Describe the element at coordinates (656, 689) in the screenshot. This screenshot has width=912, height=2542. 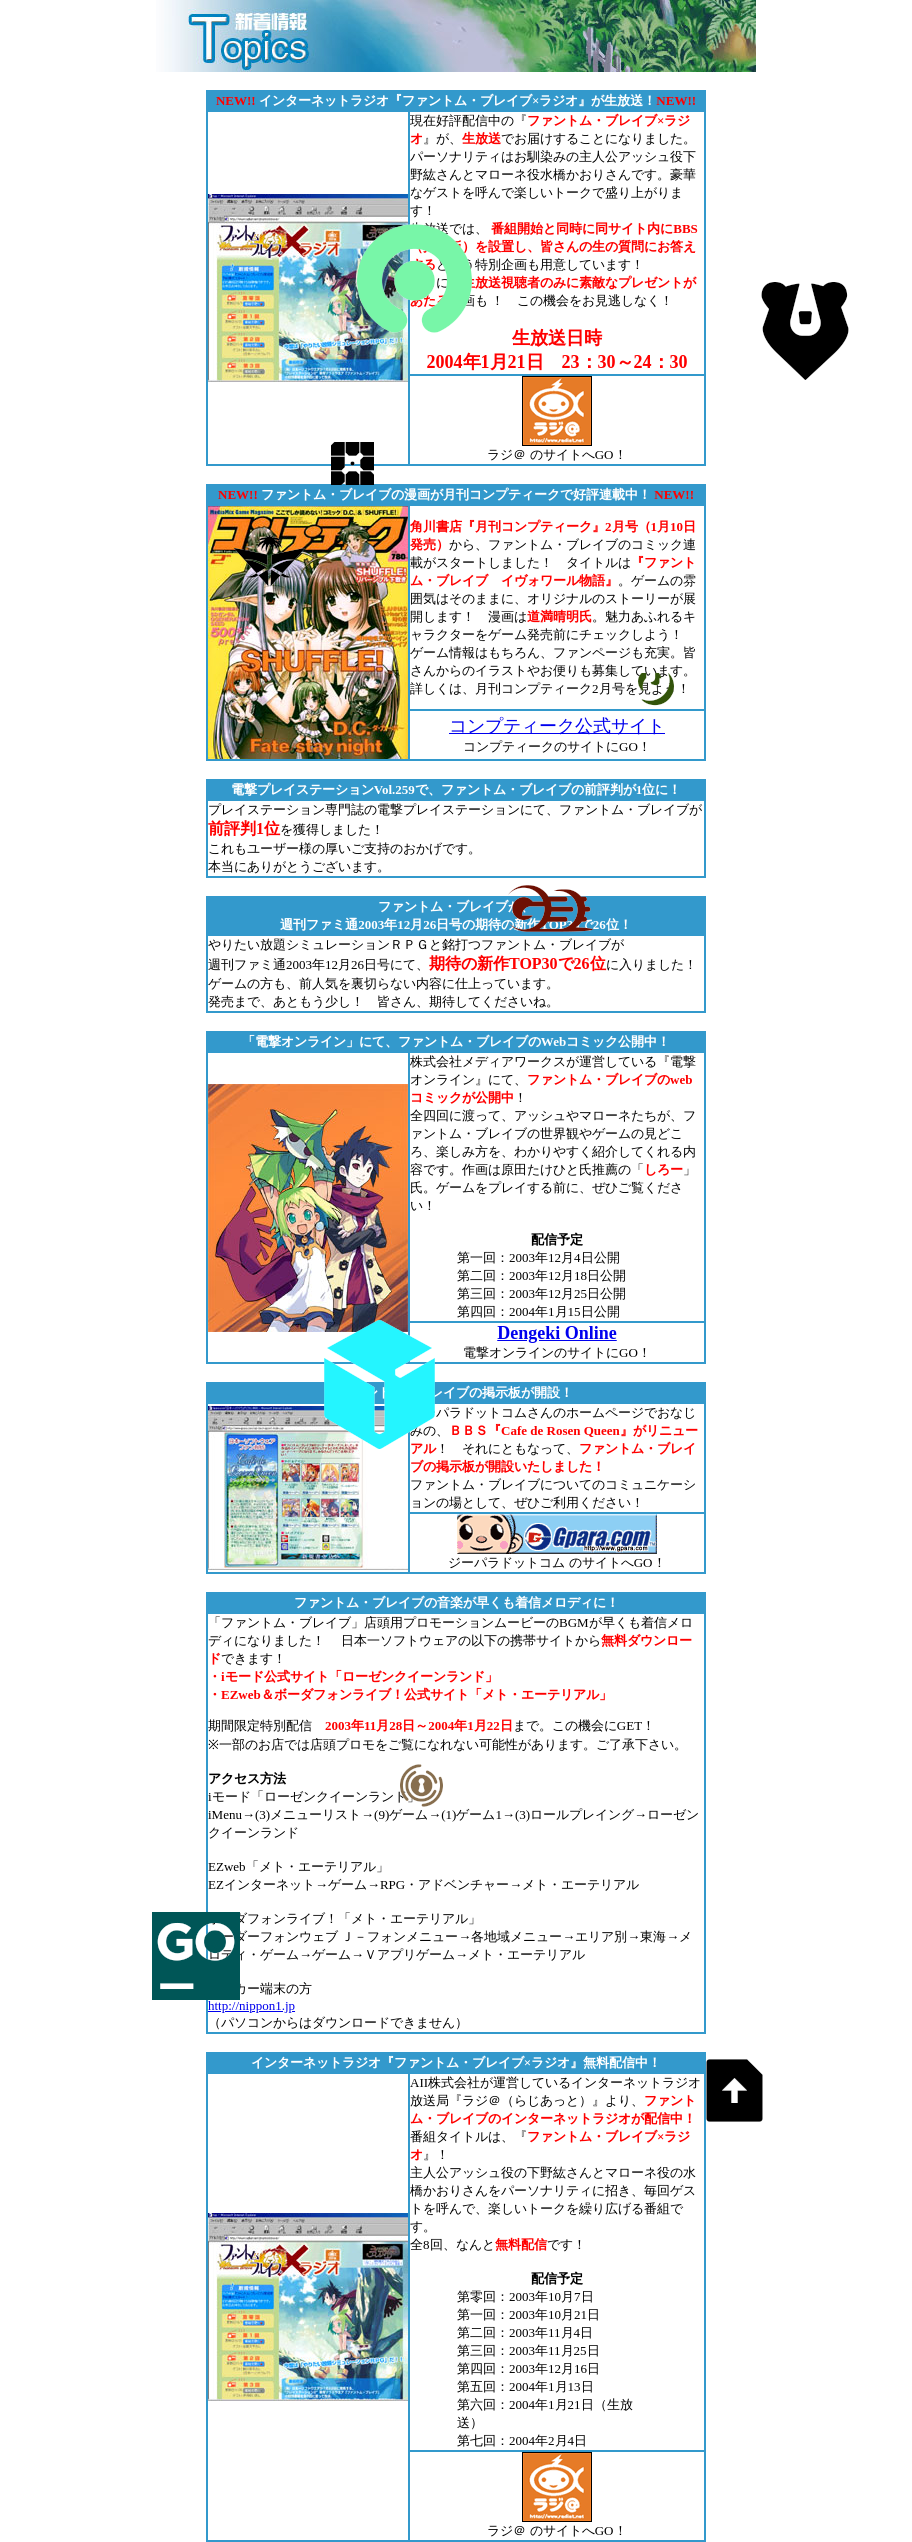
I see `visit genius lyrics website` at that location.